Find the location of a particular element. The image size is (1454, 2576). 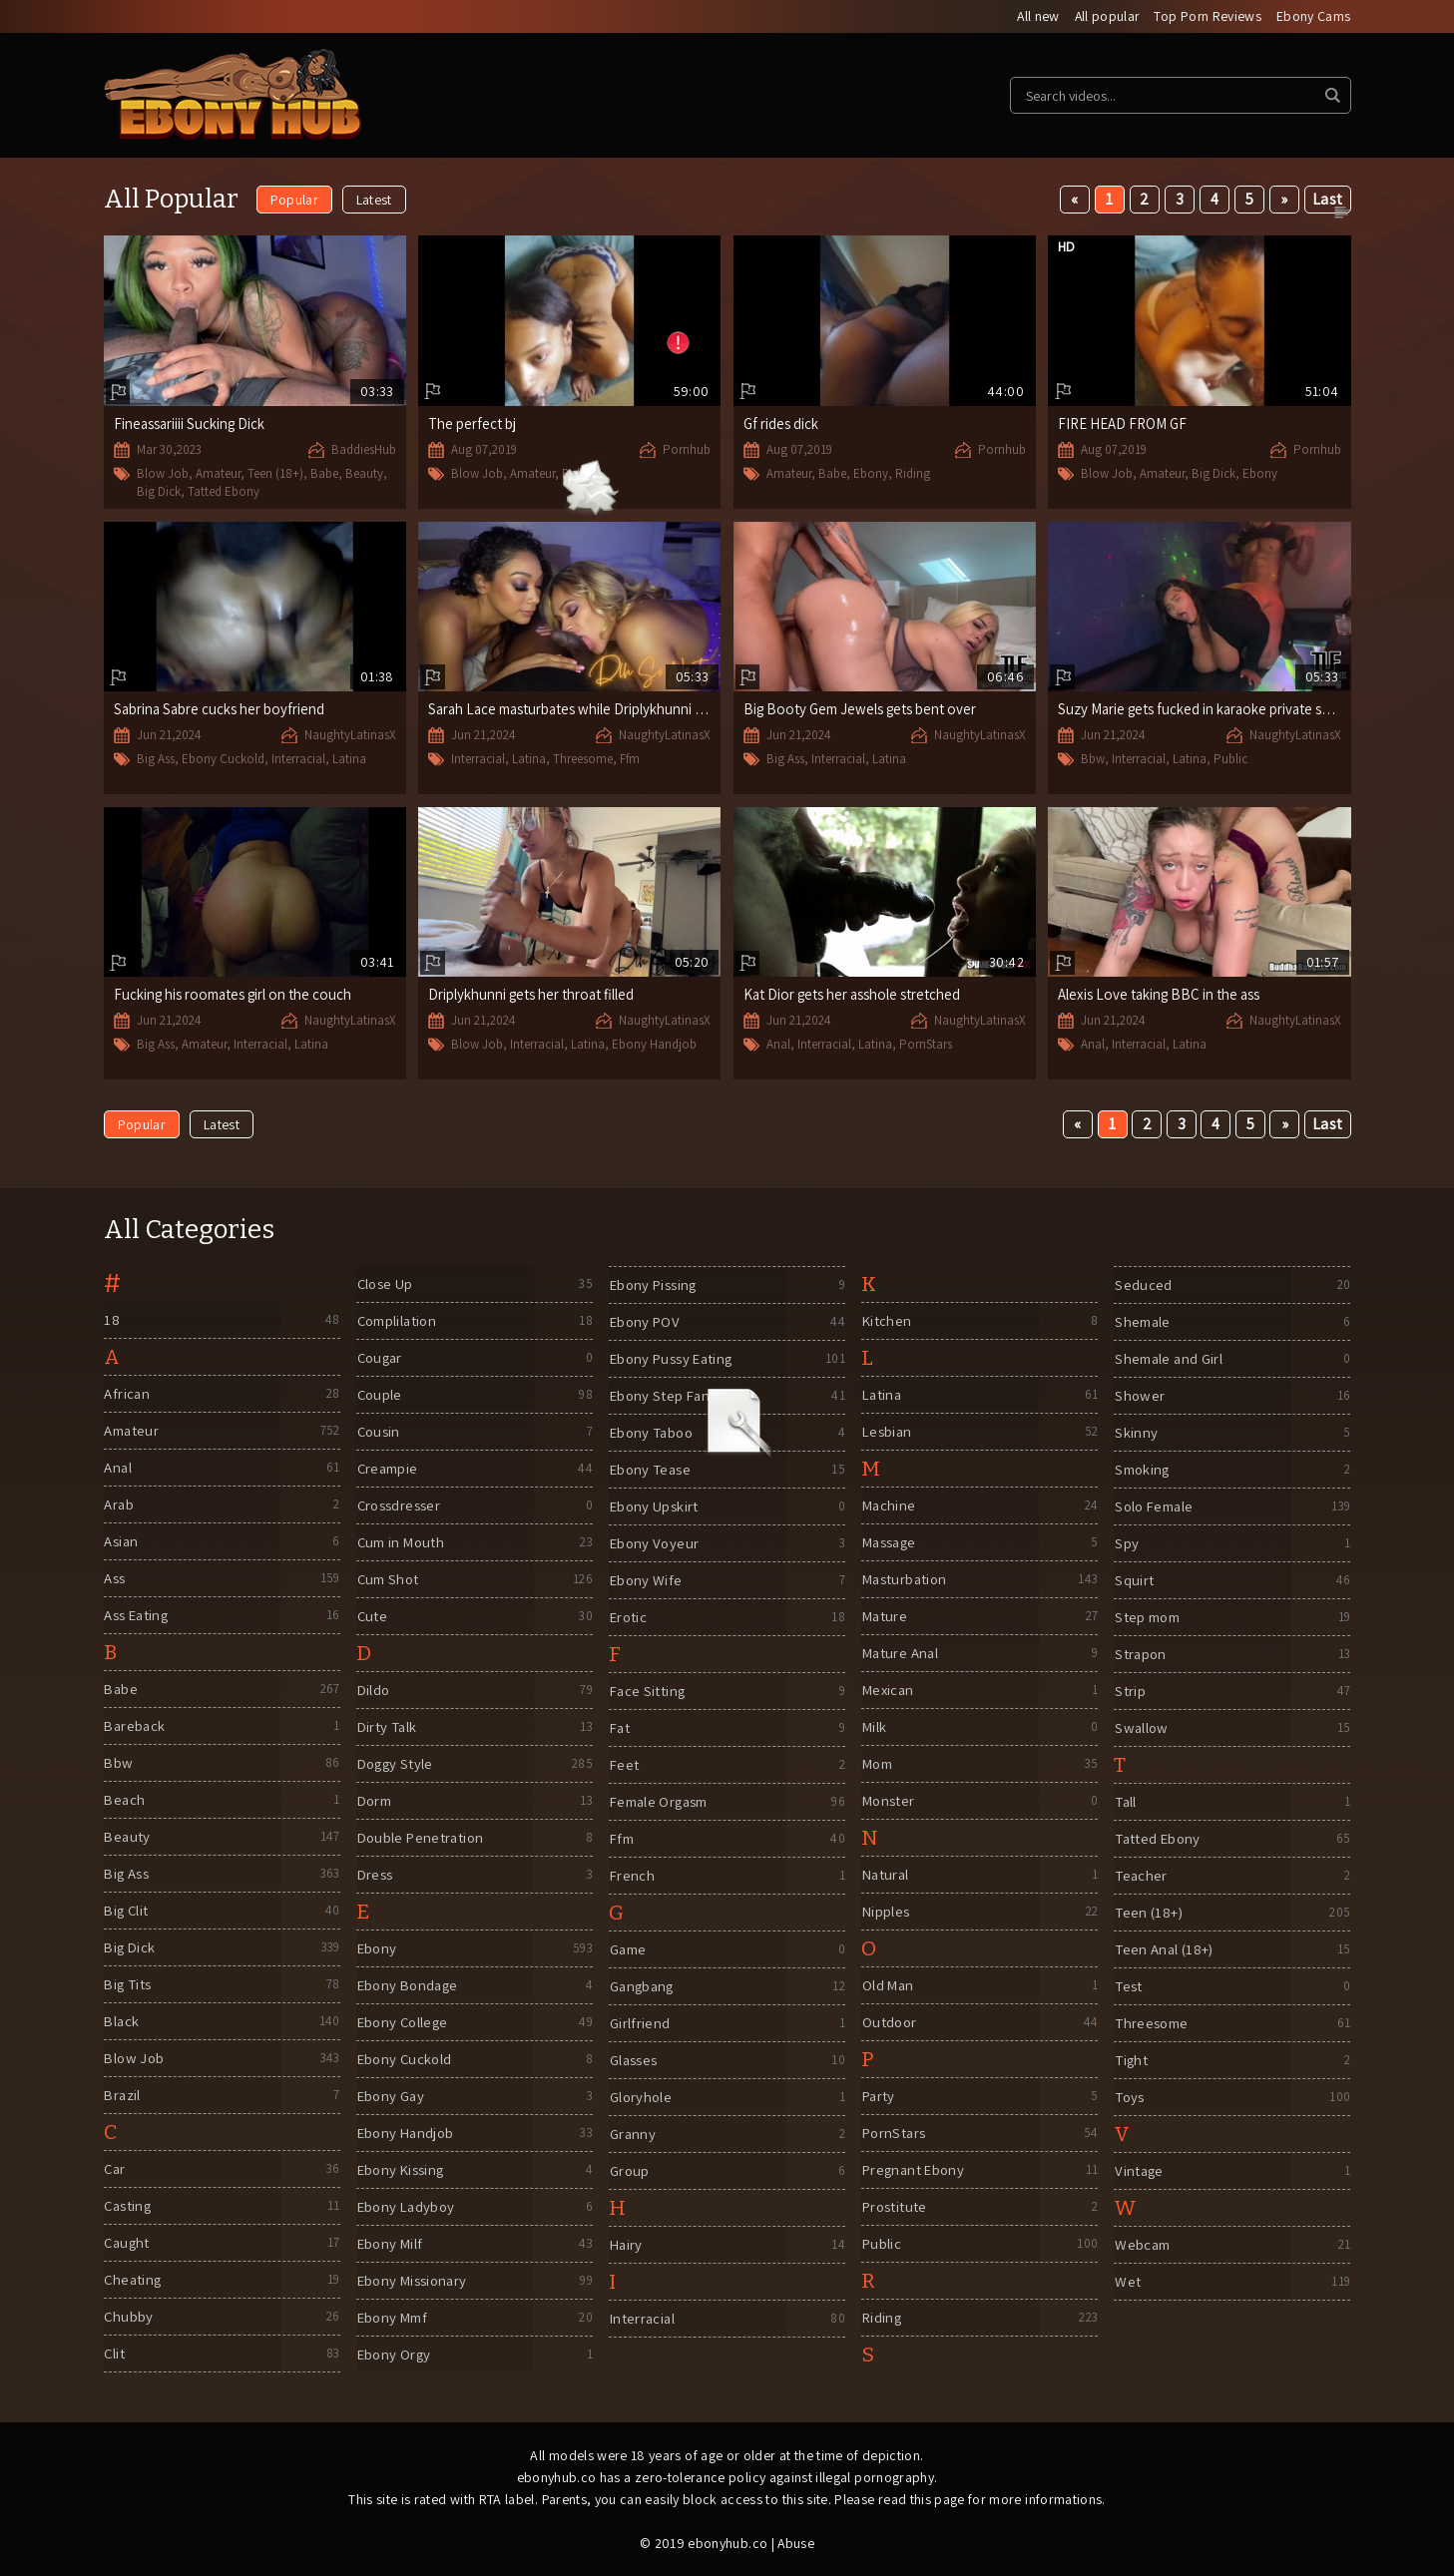

view or edit document properties is located at coordinates (739, 1423).